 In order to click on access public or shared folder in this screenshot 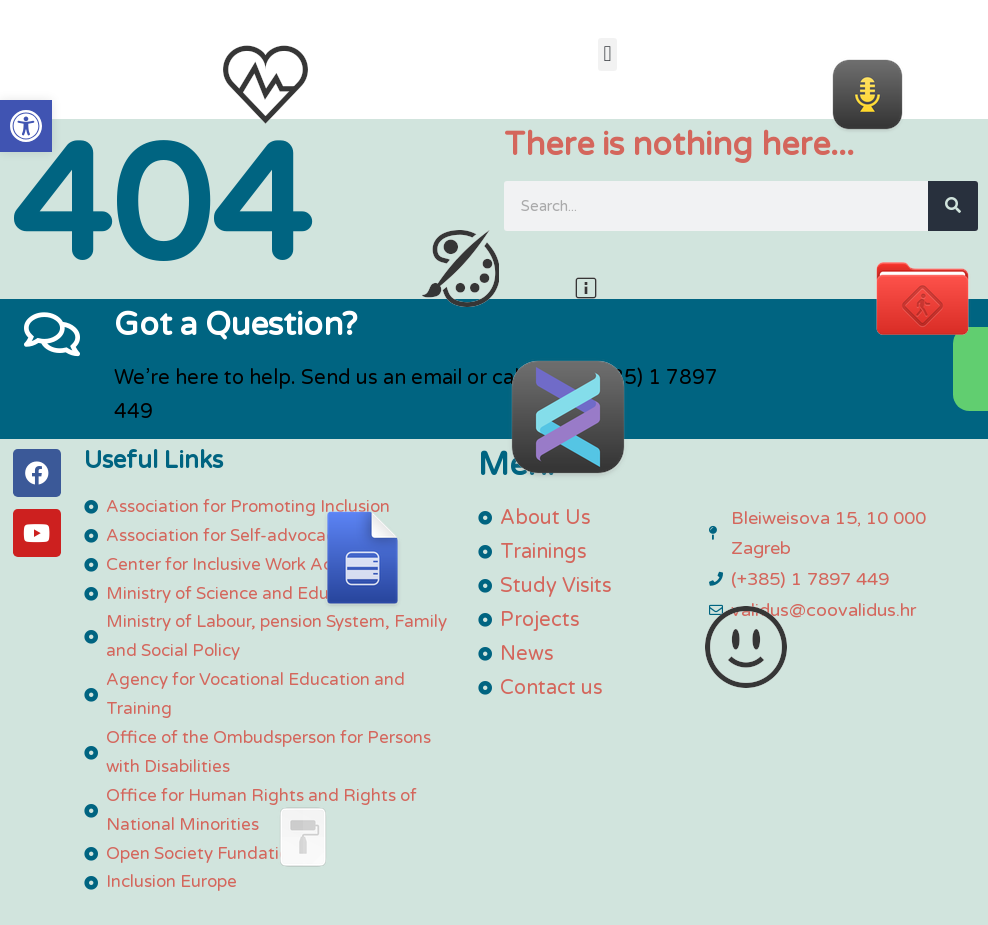, I will do `click(922, 298)`.